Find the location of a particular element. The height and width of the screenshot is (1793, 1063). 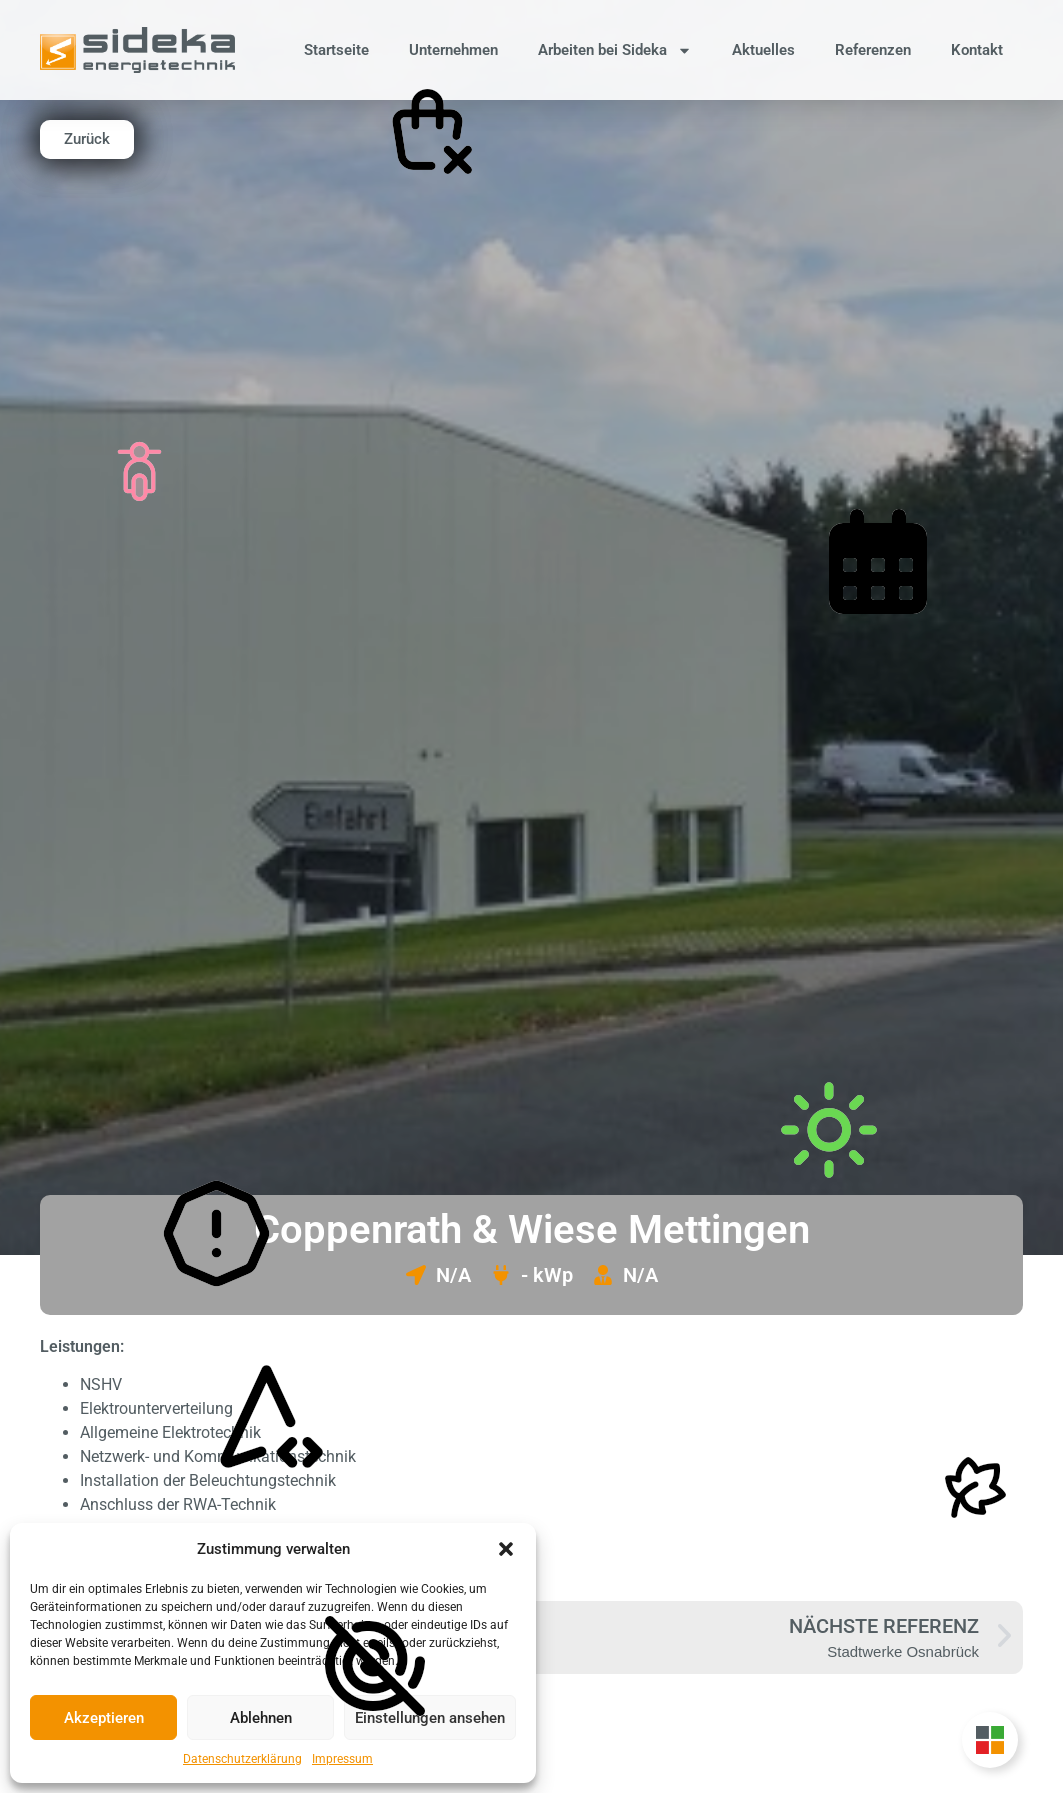

view calendar with scheduled events is located at coordinates (878, 565).